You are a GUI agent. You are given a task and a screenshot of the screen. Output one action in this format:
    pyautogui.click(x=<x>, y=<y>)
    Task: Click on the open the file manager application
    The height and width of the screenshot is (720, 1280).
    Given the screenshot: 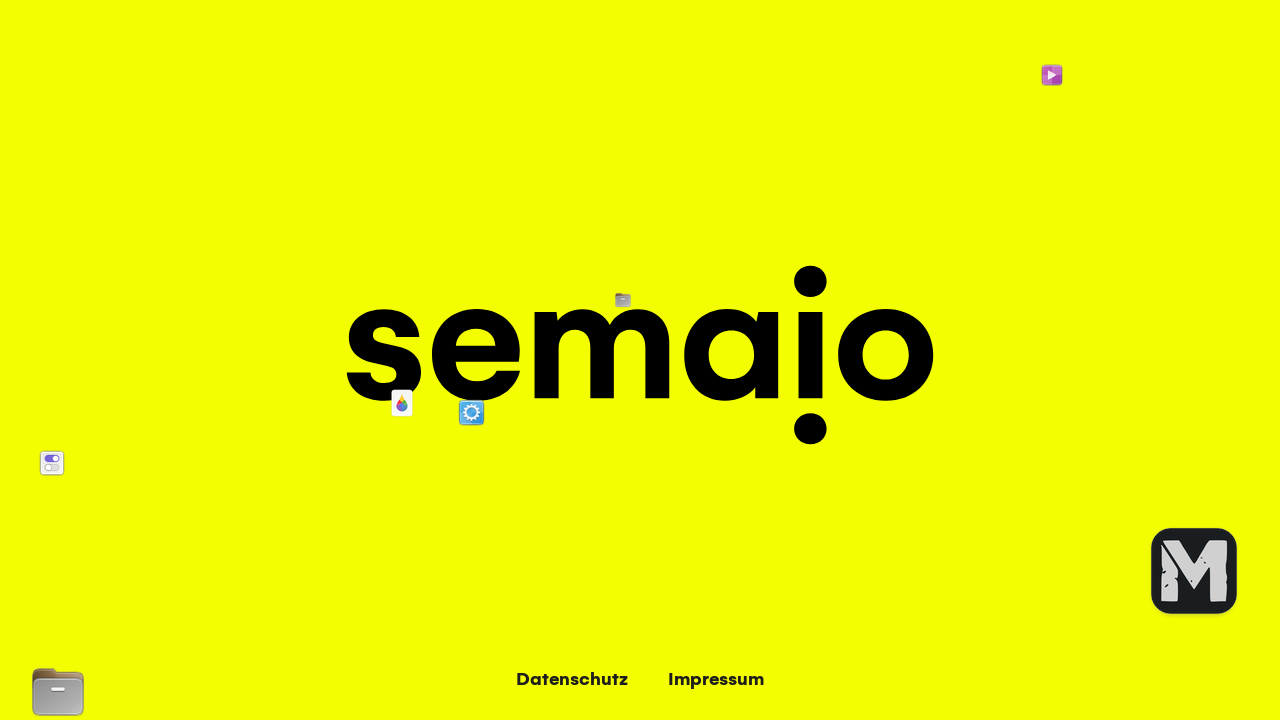 What is the action you would take?
    pyautogui.click(x=58, y=692)
    